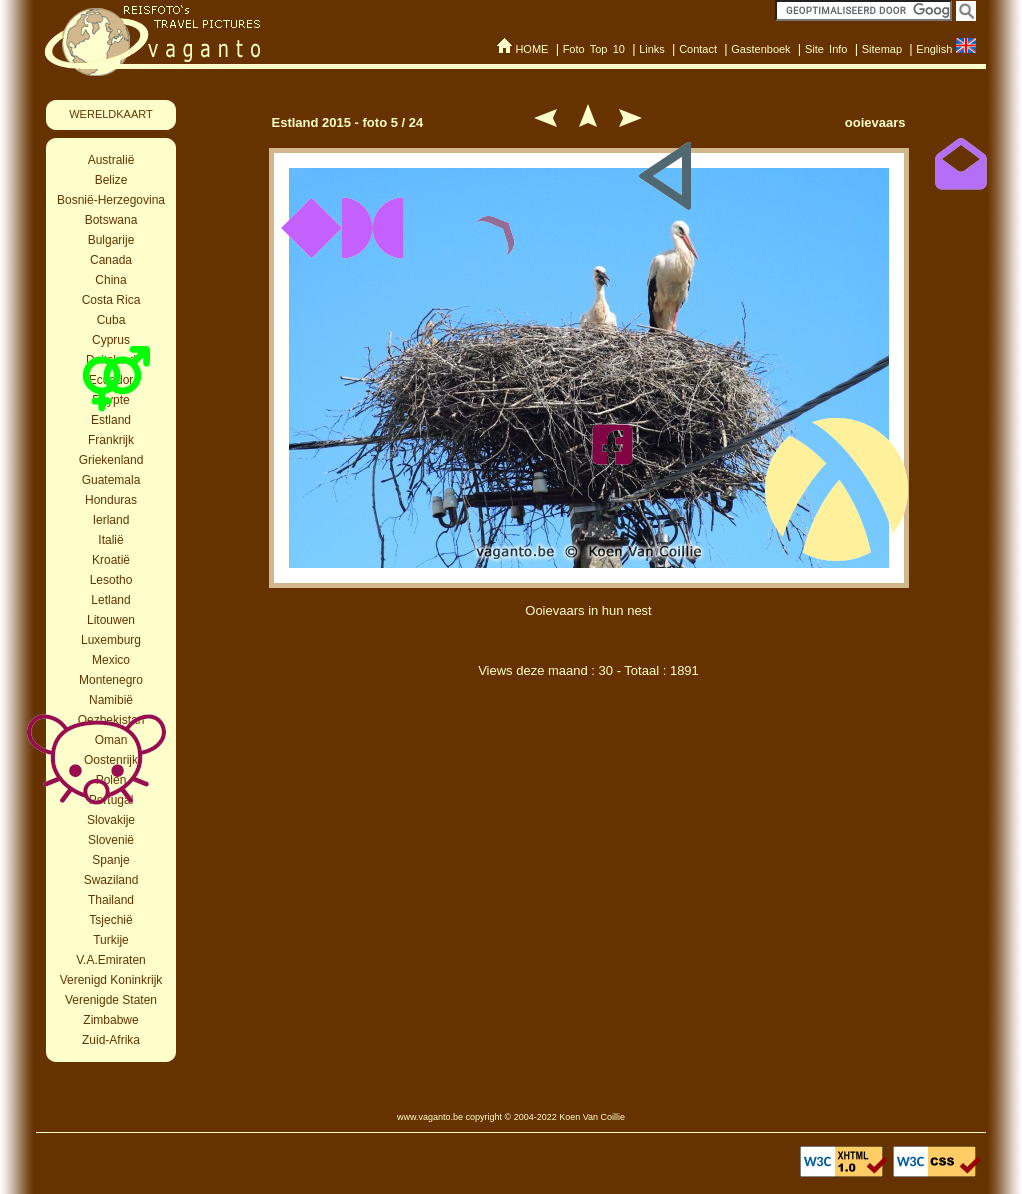 The width and height of the screenshot is (1022, 1194). Describe the element at coordinates (96, 759) in the screenshot. I see `open the Lemmy app` at that location.